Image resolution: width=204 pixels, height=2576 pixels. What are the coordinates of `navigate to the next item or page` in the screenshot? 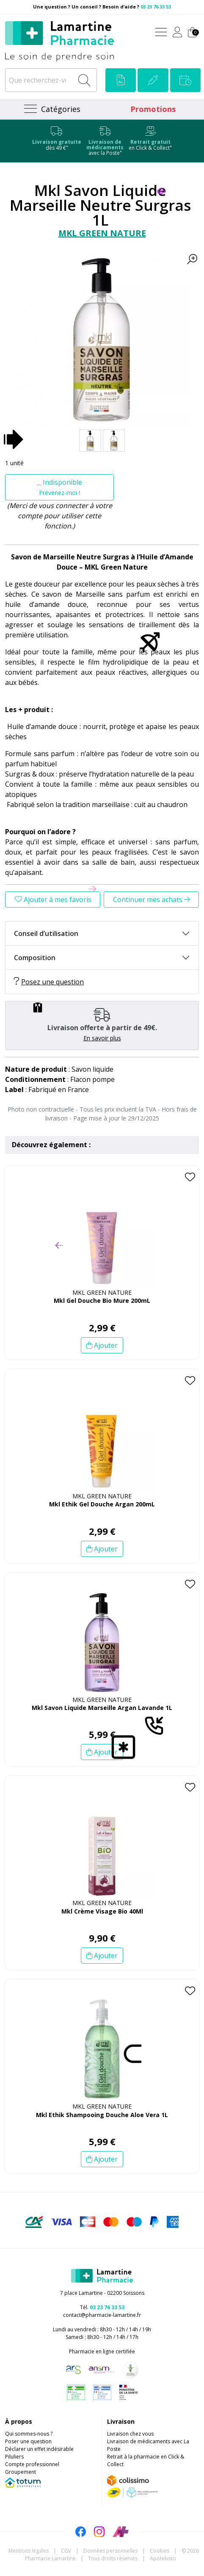 It's located at (92, 889).